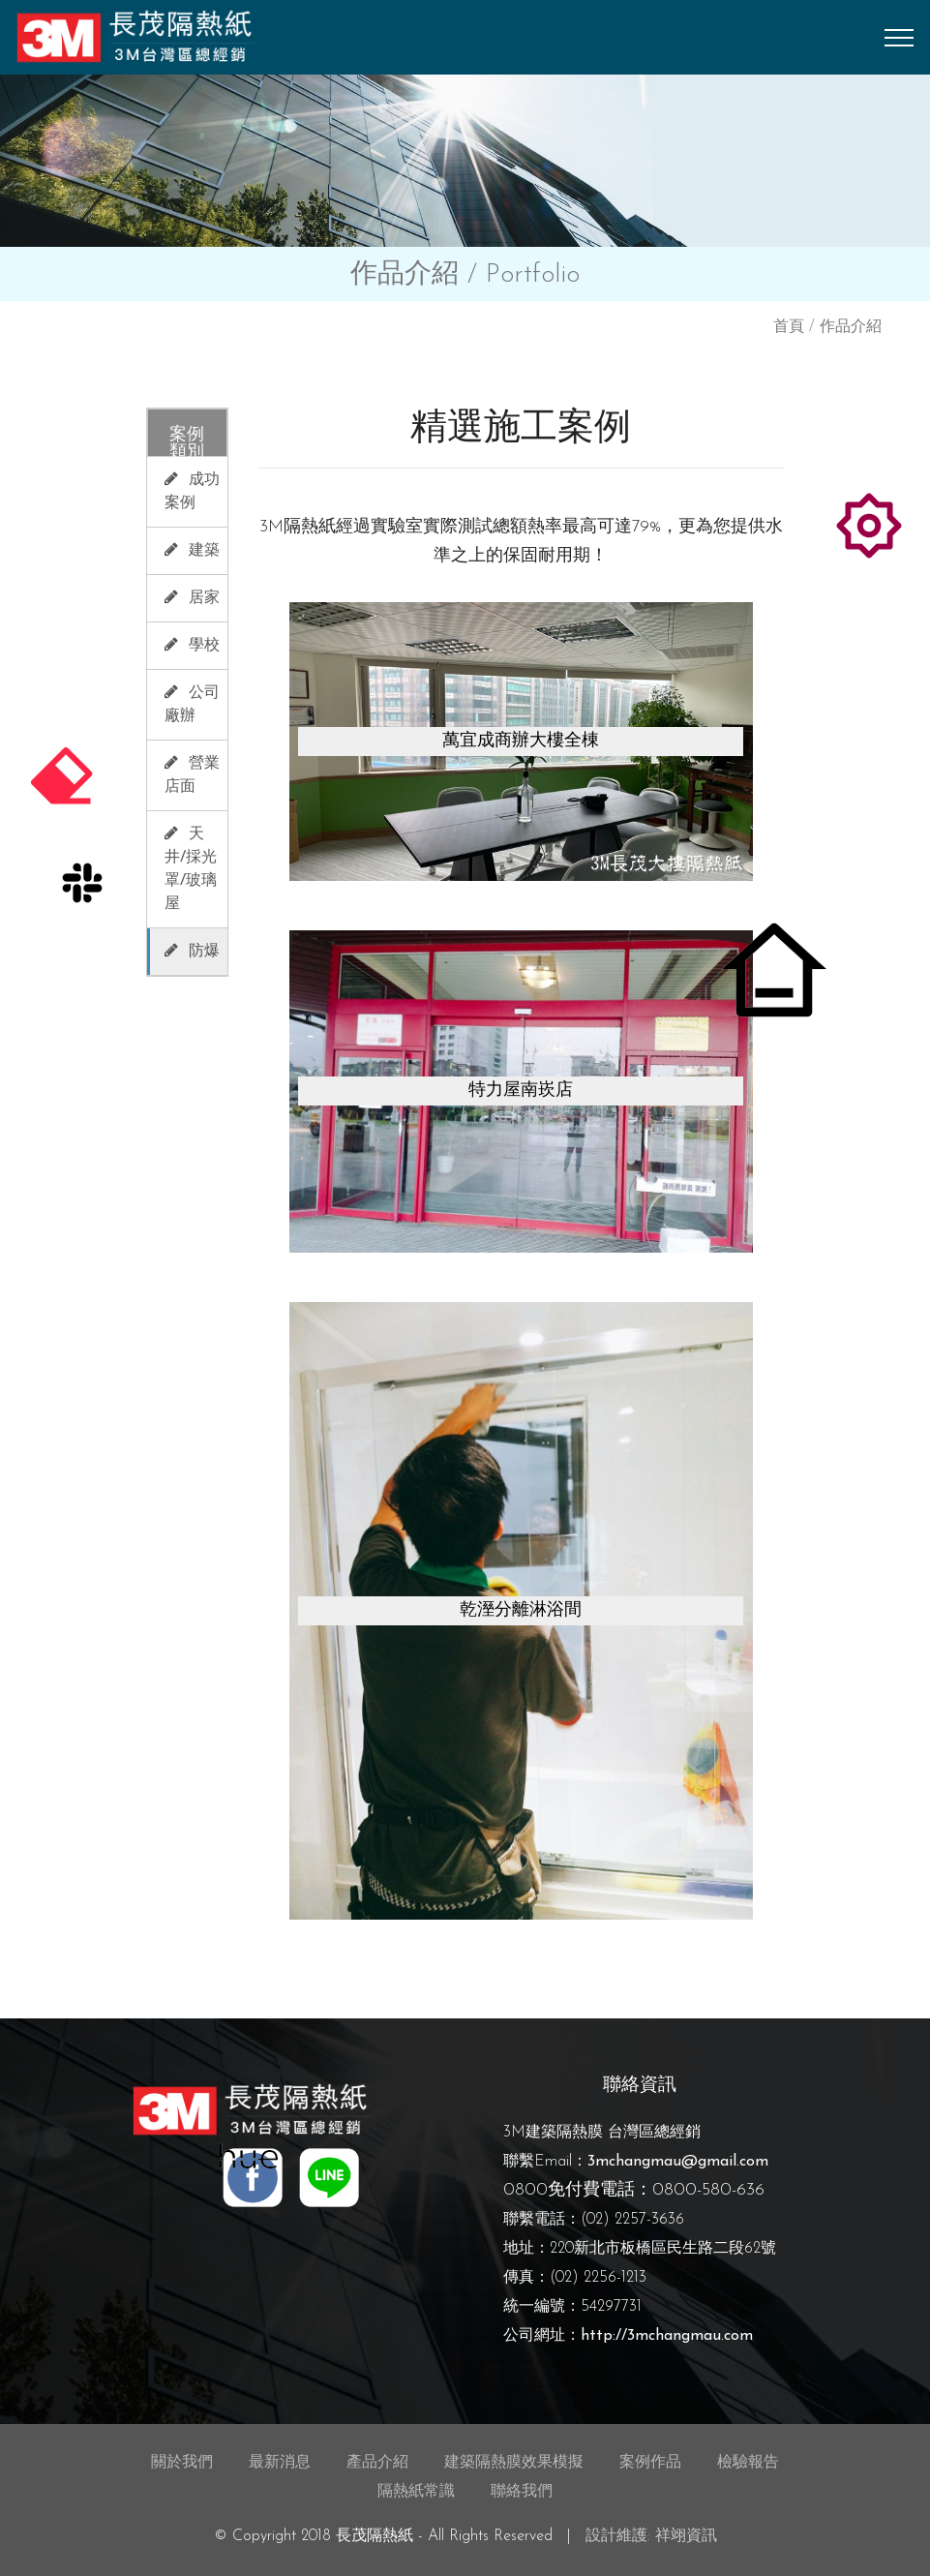 This screenshot has width=930, height=2576. I want to click on open Slack messaging app, so click(82, 883).